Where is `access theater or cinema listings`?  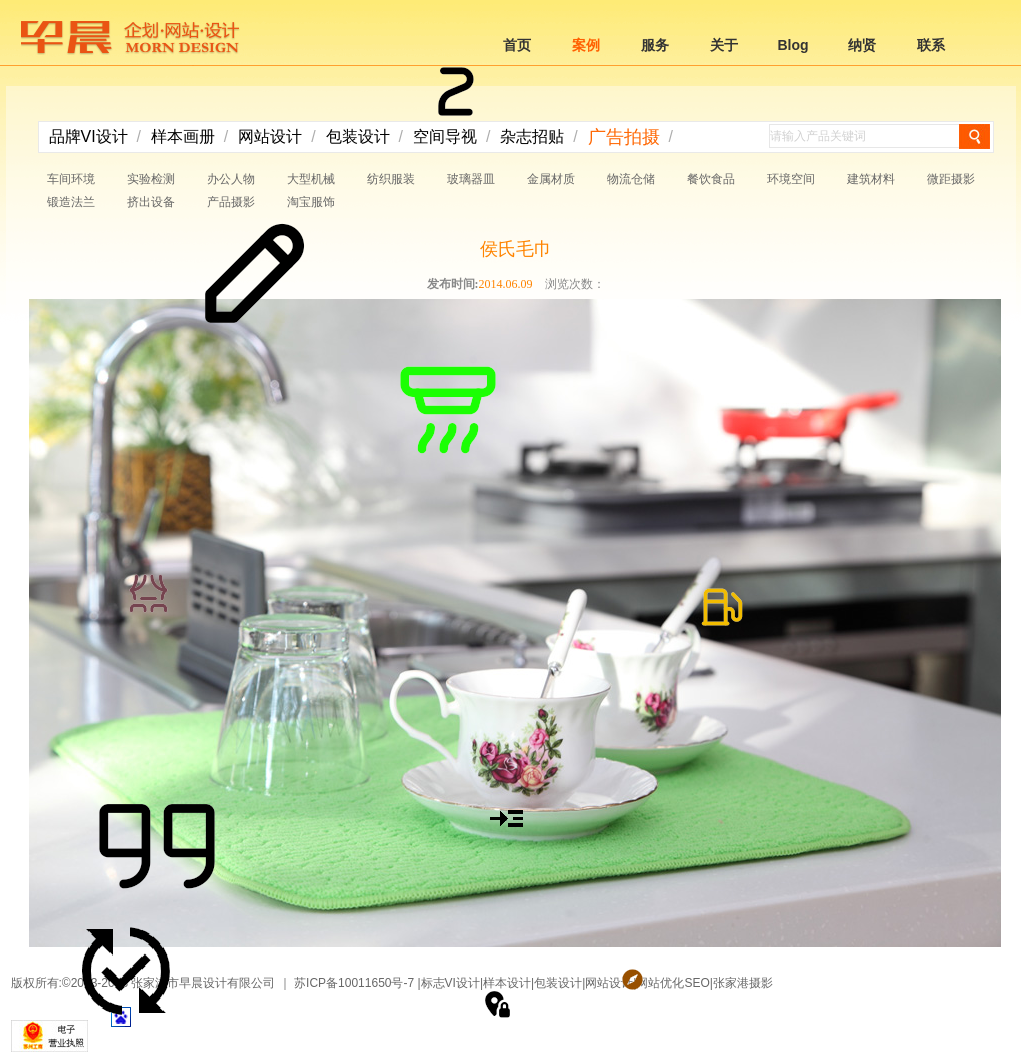
access theater or cinema listings is located at coordinates (148, 593).